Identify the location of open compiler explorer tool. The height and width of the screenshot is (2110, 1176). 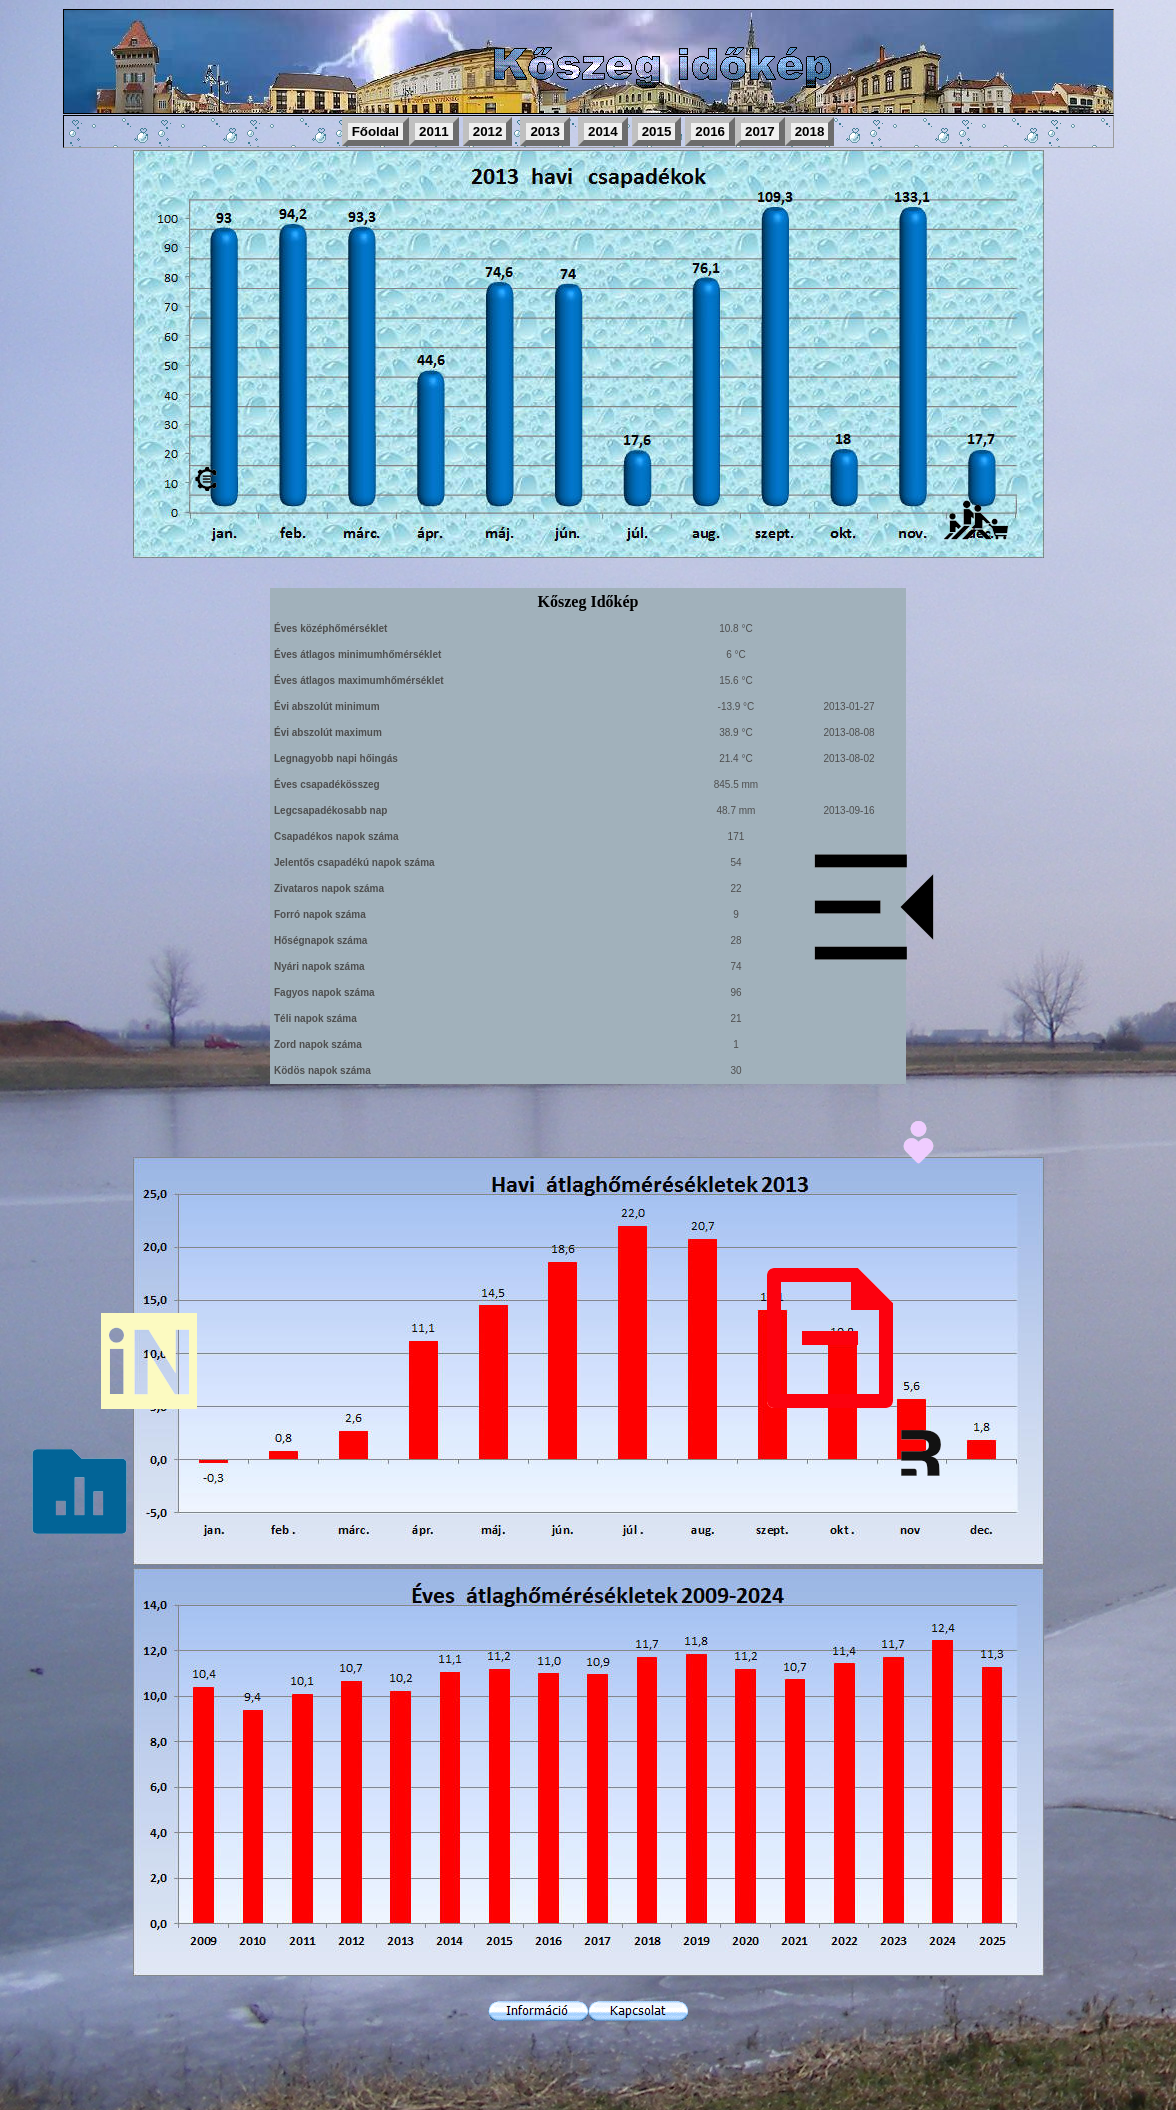
(206, 479).